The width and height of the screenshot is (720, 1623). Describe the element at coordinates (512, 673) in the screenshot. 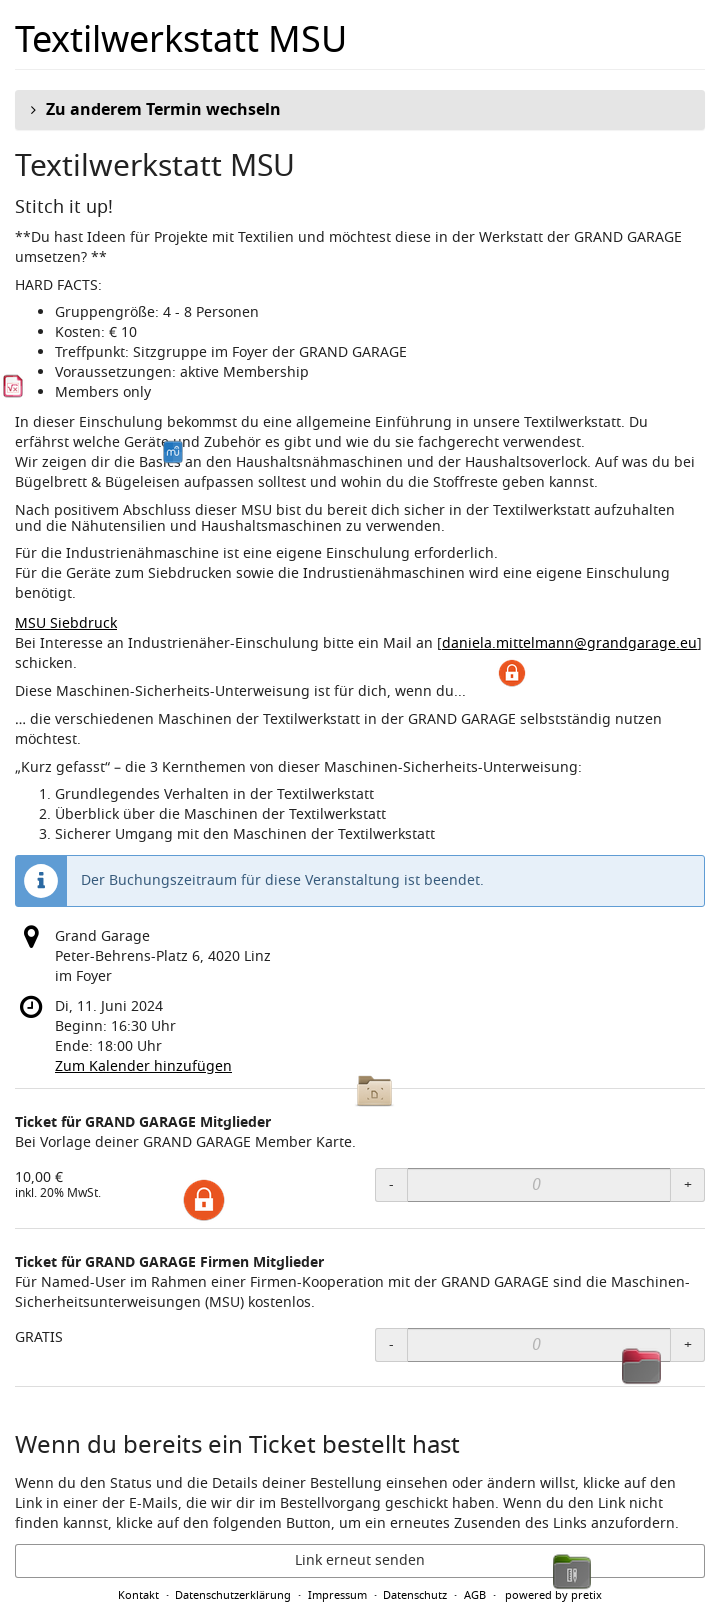

I see `lock the screen` at that location.